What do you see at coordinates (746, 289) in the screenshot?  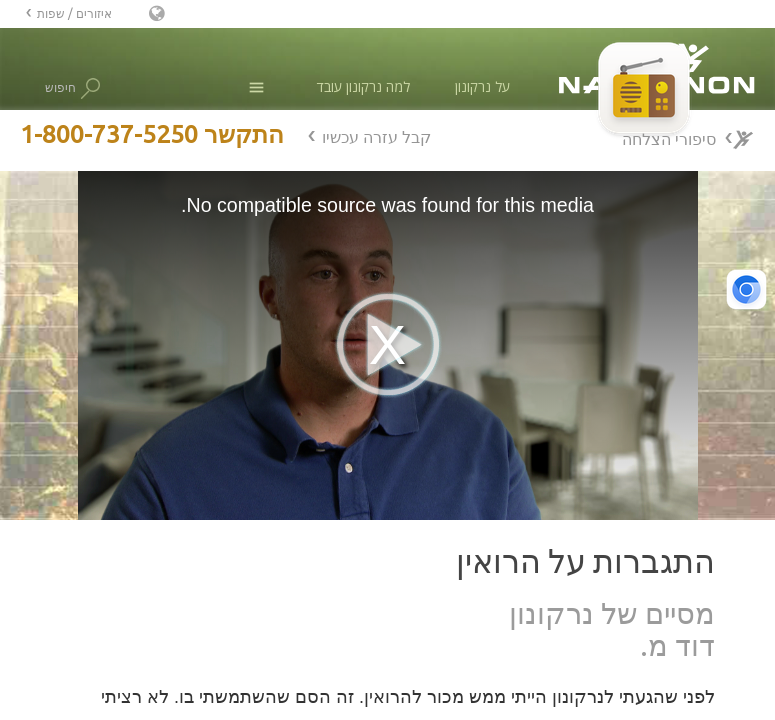 I see `open chromium web browser` at bounding box center [746, 289].